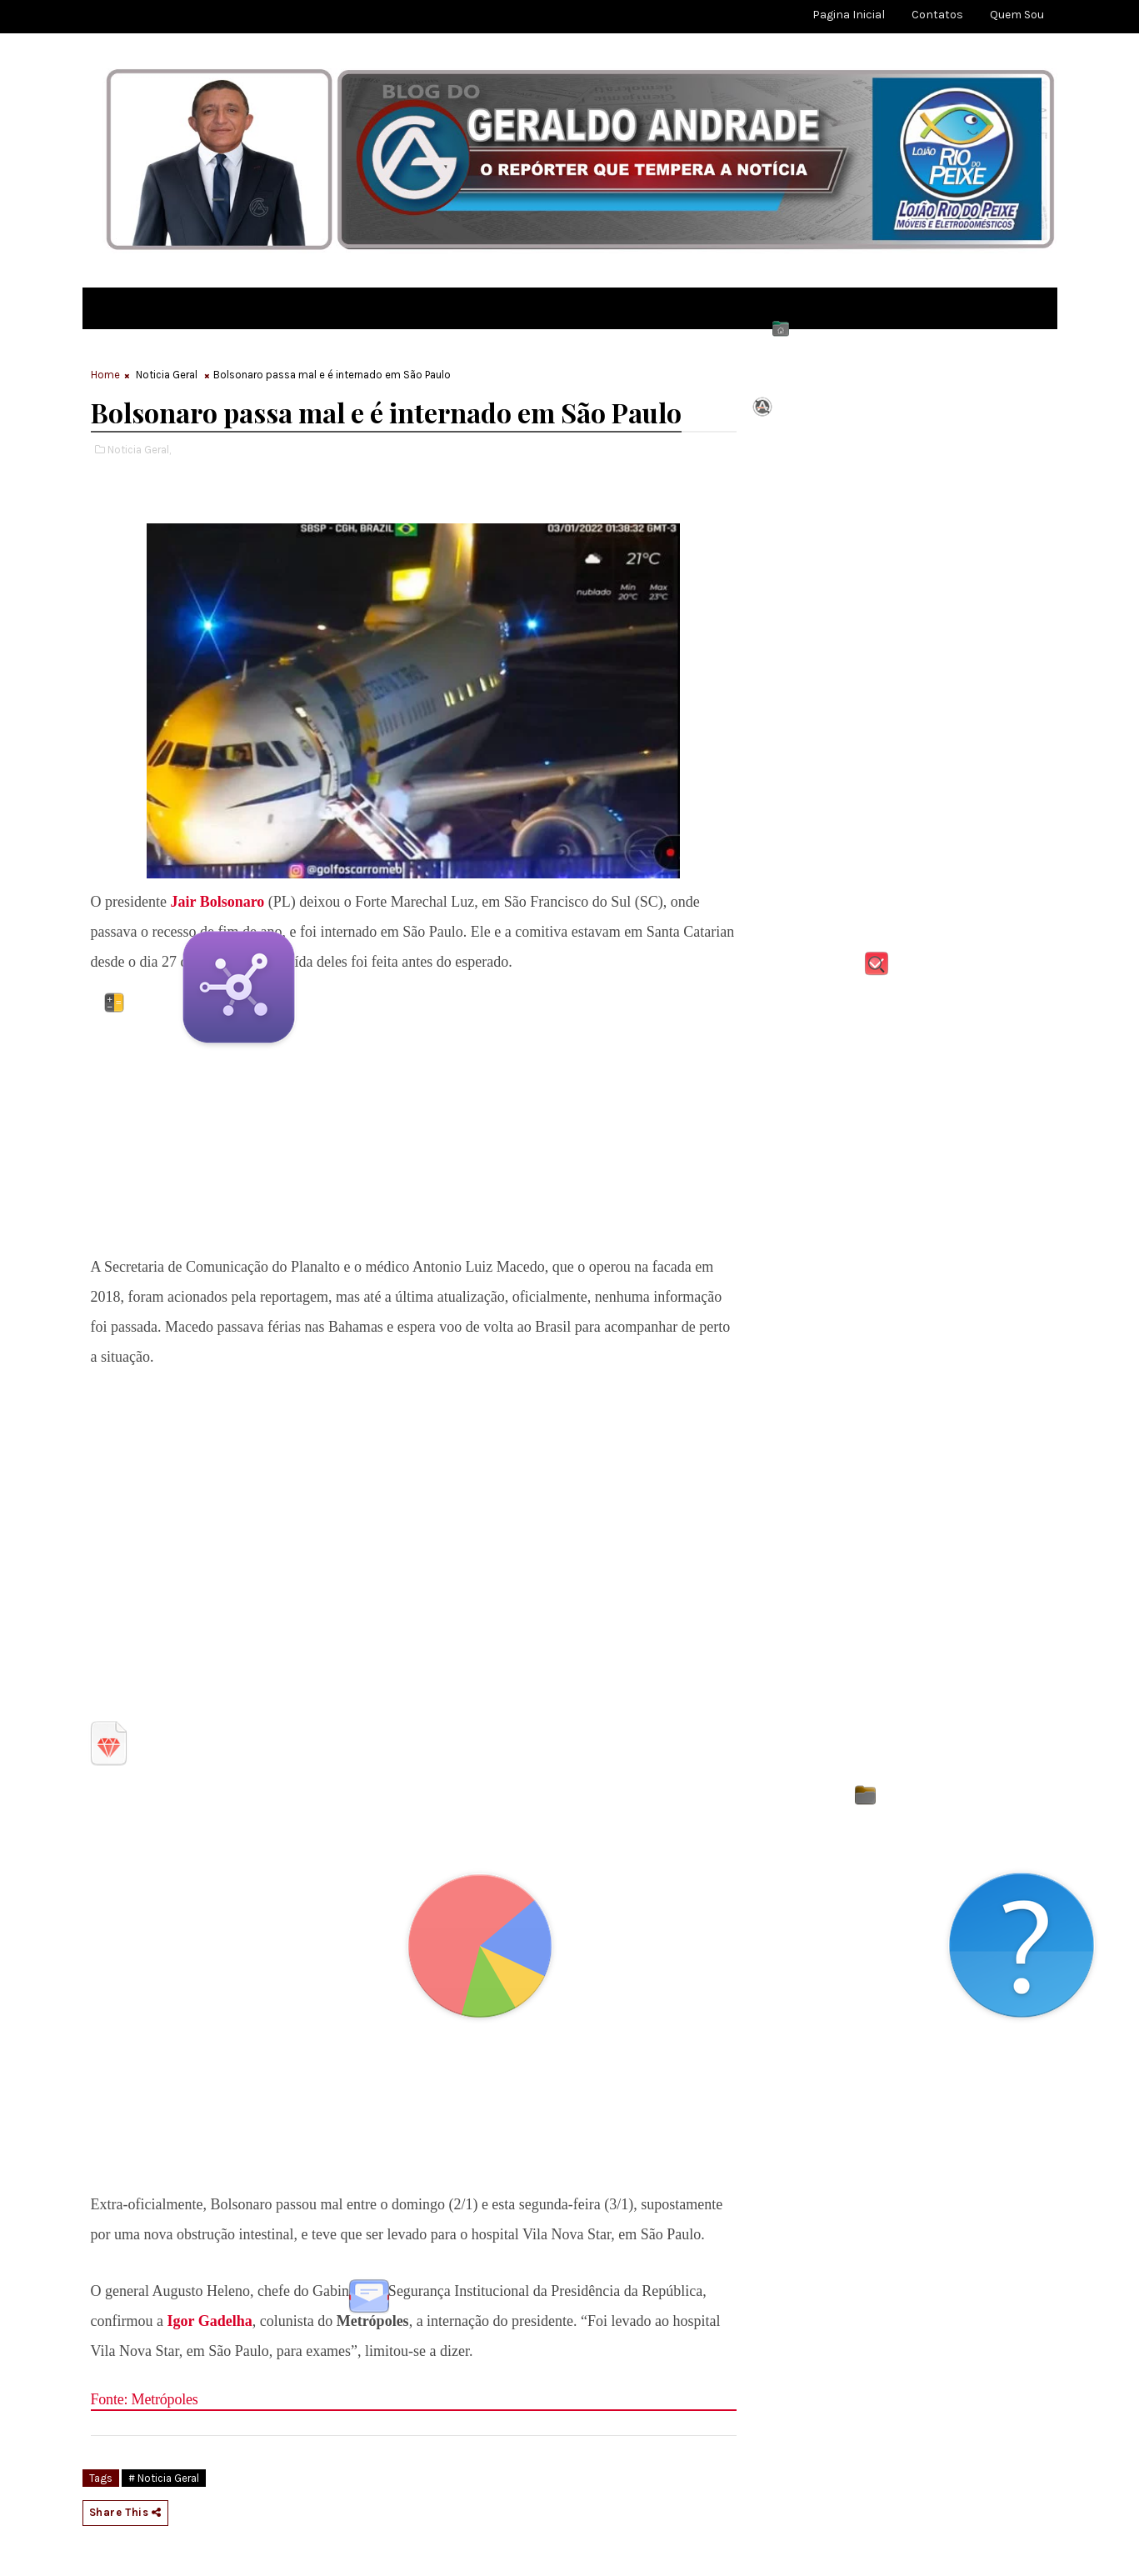 The width and height of the screenshot is (1139, 2576). Describe the element at coordinates (114, 1003) in the screenshot. I see `open the calculator app` at that location.